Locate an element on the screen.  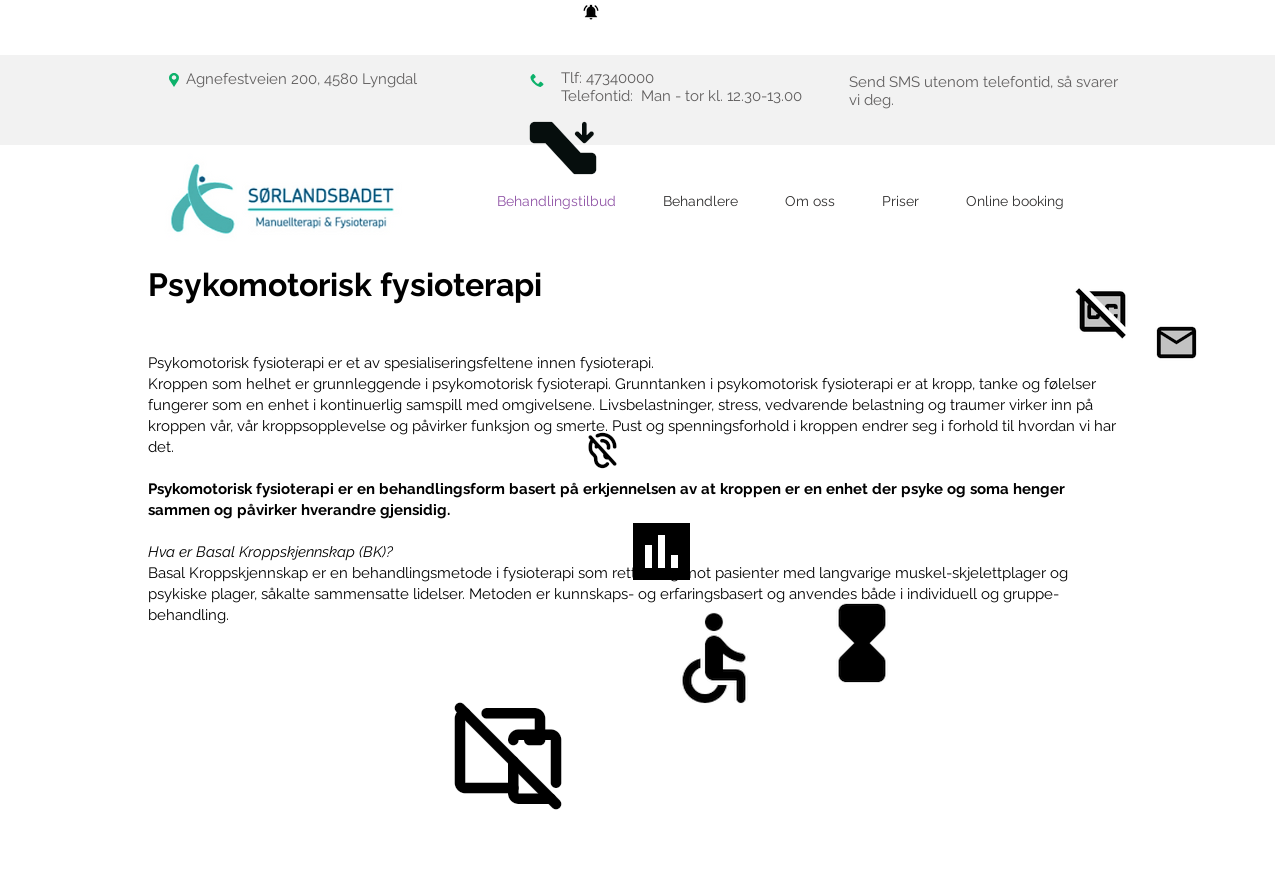
indicates escalator going down is located at coordinates (563, 148).